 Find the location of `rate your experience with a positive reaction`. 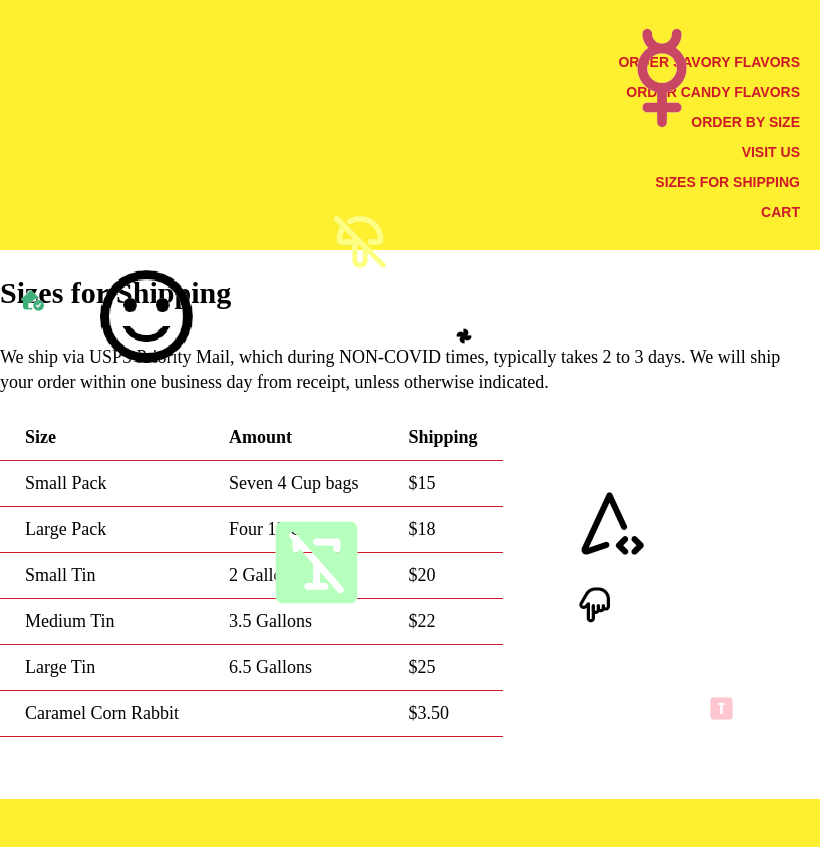

rate your experience with a positive reaction is located at coordinates (146, 316).